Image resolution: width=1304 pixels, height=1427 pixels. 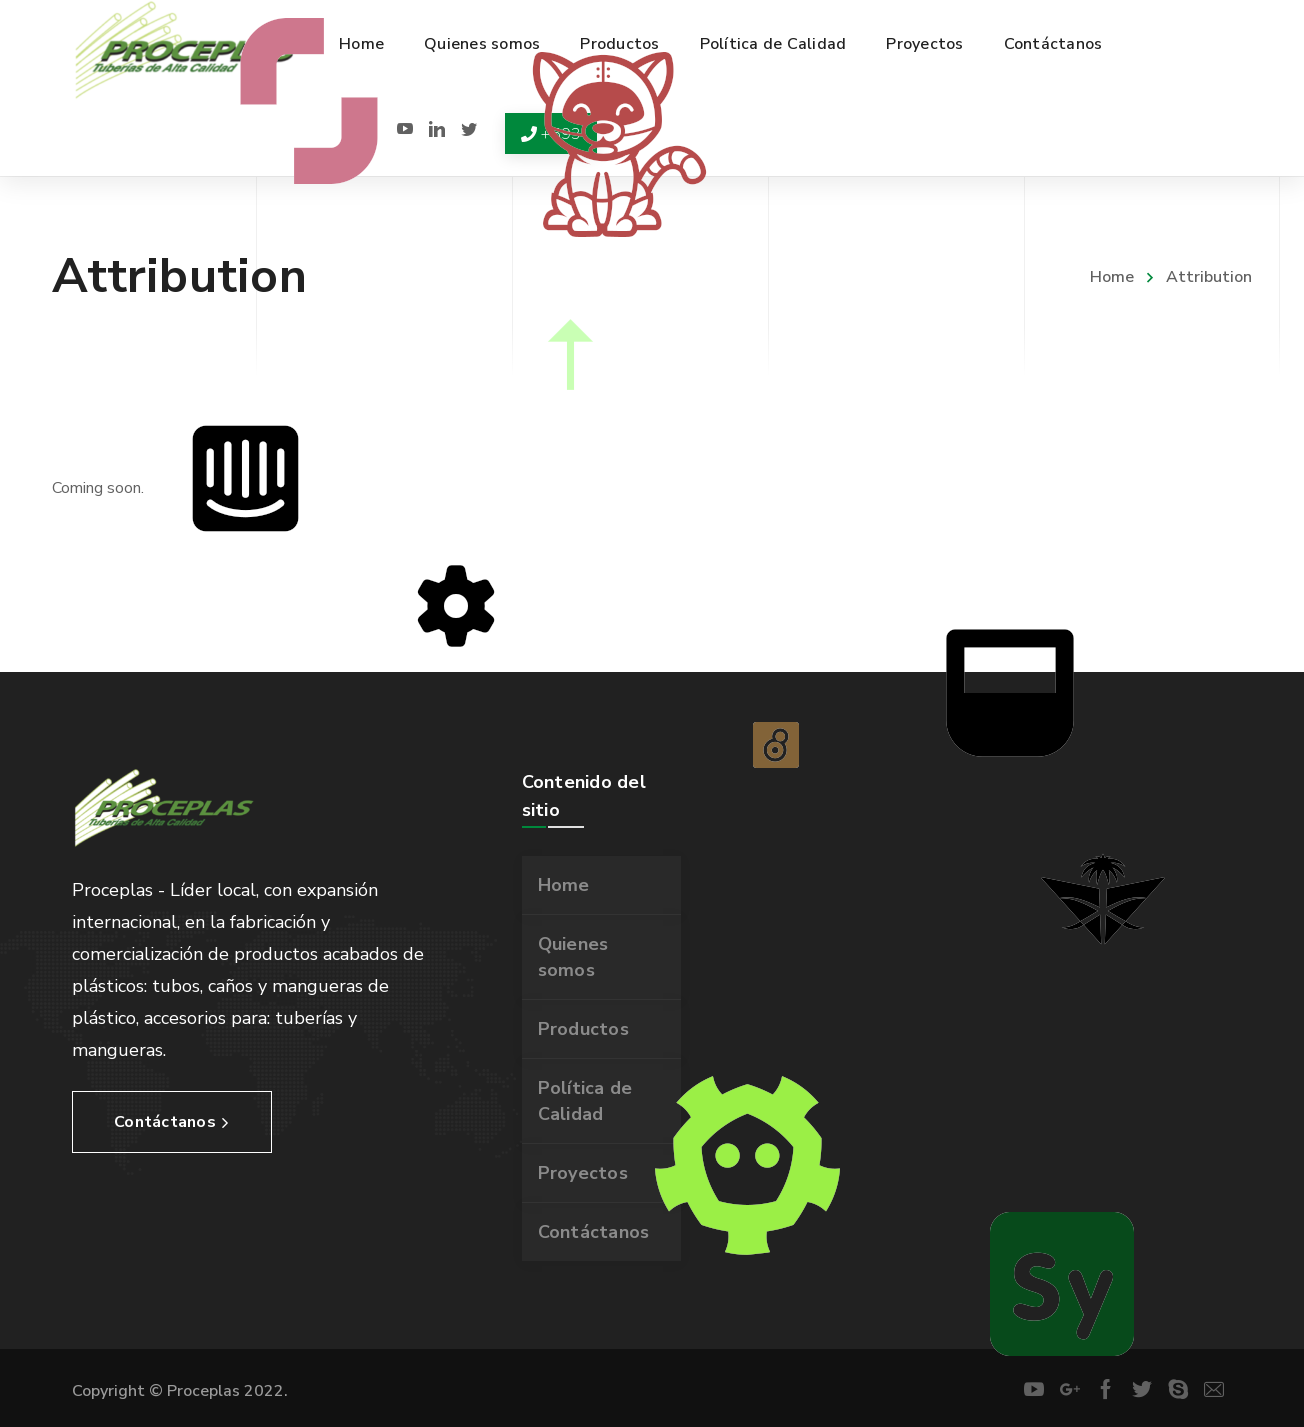 I want to click on shutterstock logo, so click(x=309, y=101).